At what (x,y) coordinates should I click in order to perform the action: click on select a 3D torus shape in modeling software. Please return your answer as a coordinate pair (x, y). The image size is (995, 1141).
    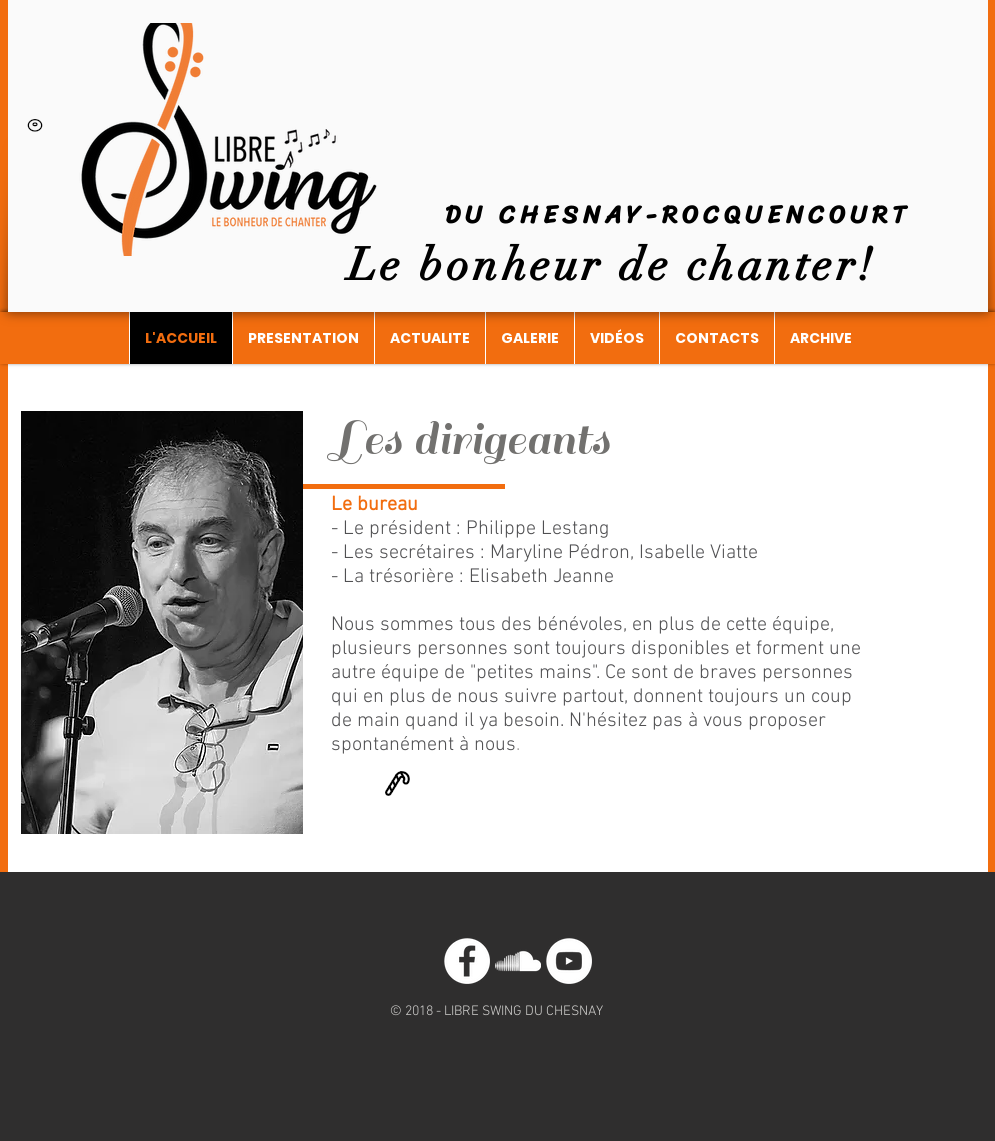
    Looking at the image, I should click on (35, 125).